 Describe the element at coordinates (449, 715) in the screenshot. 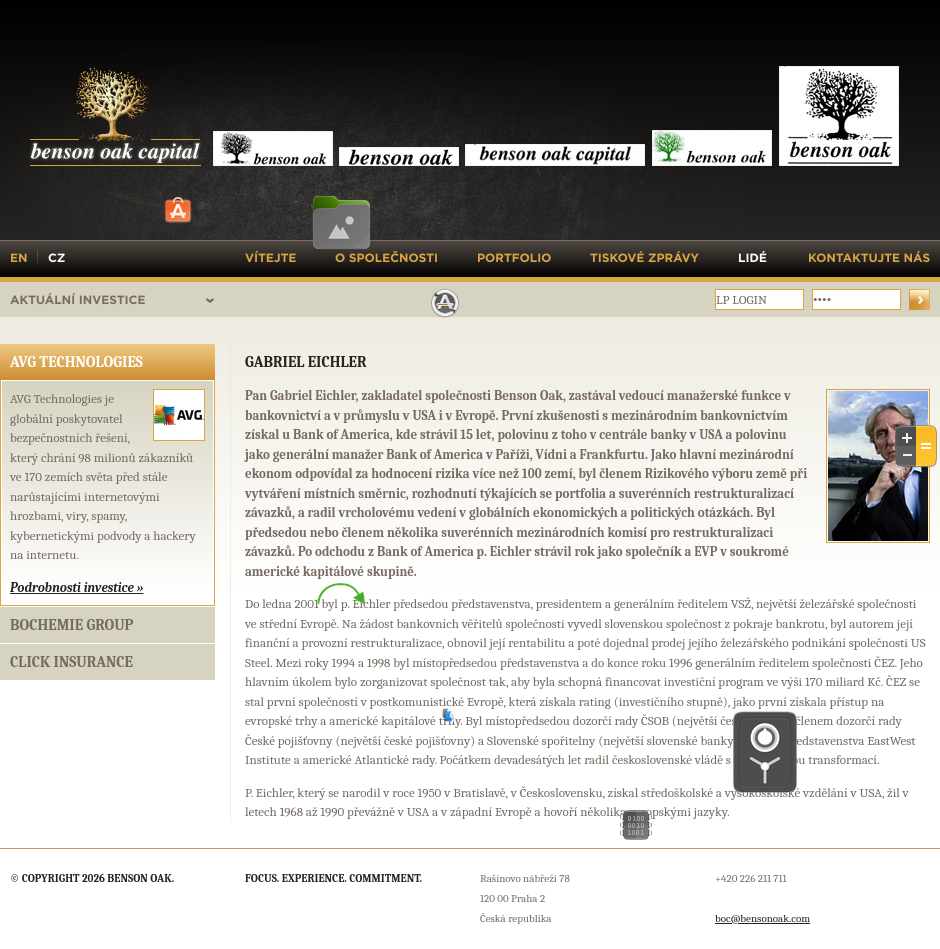

I see `launch migration assistant to transfer data from another mac` at that location.